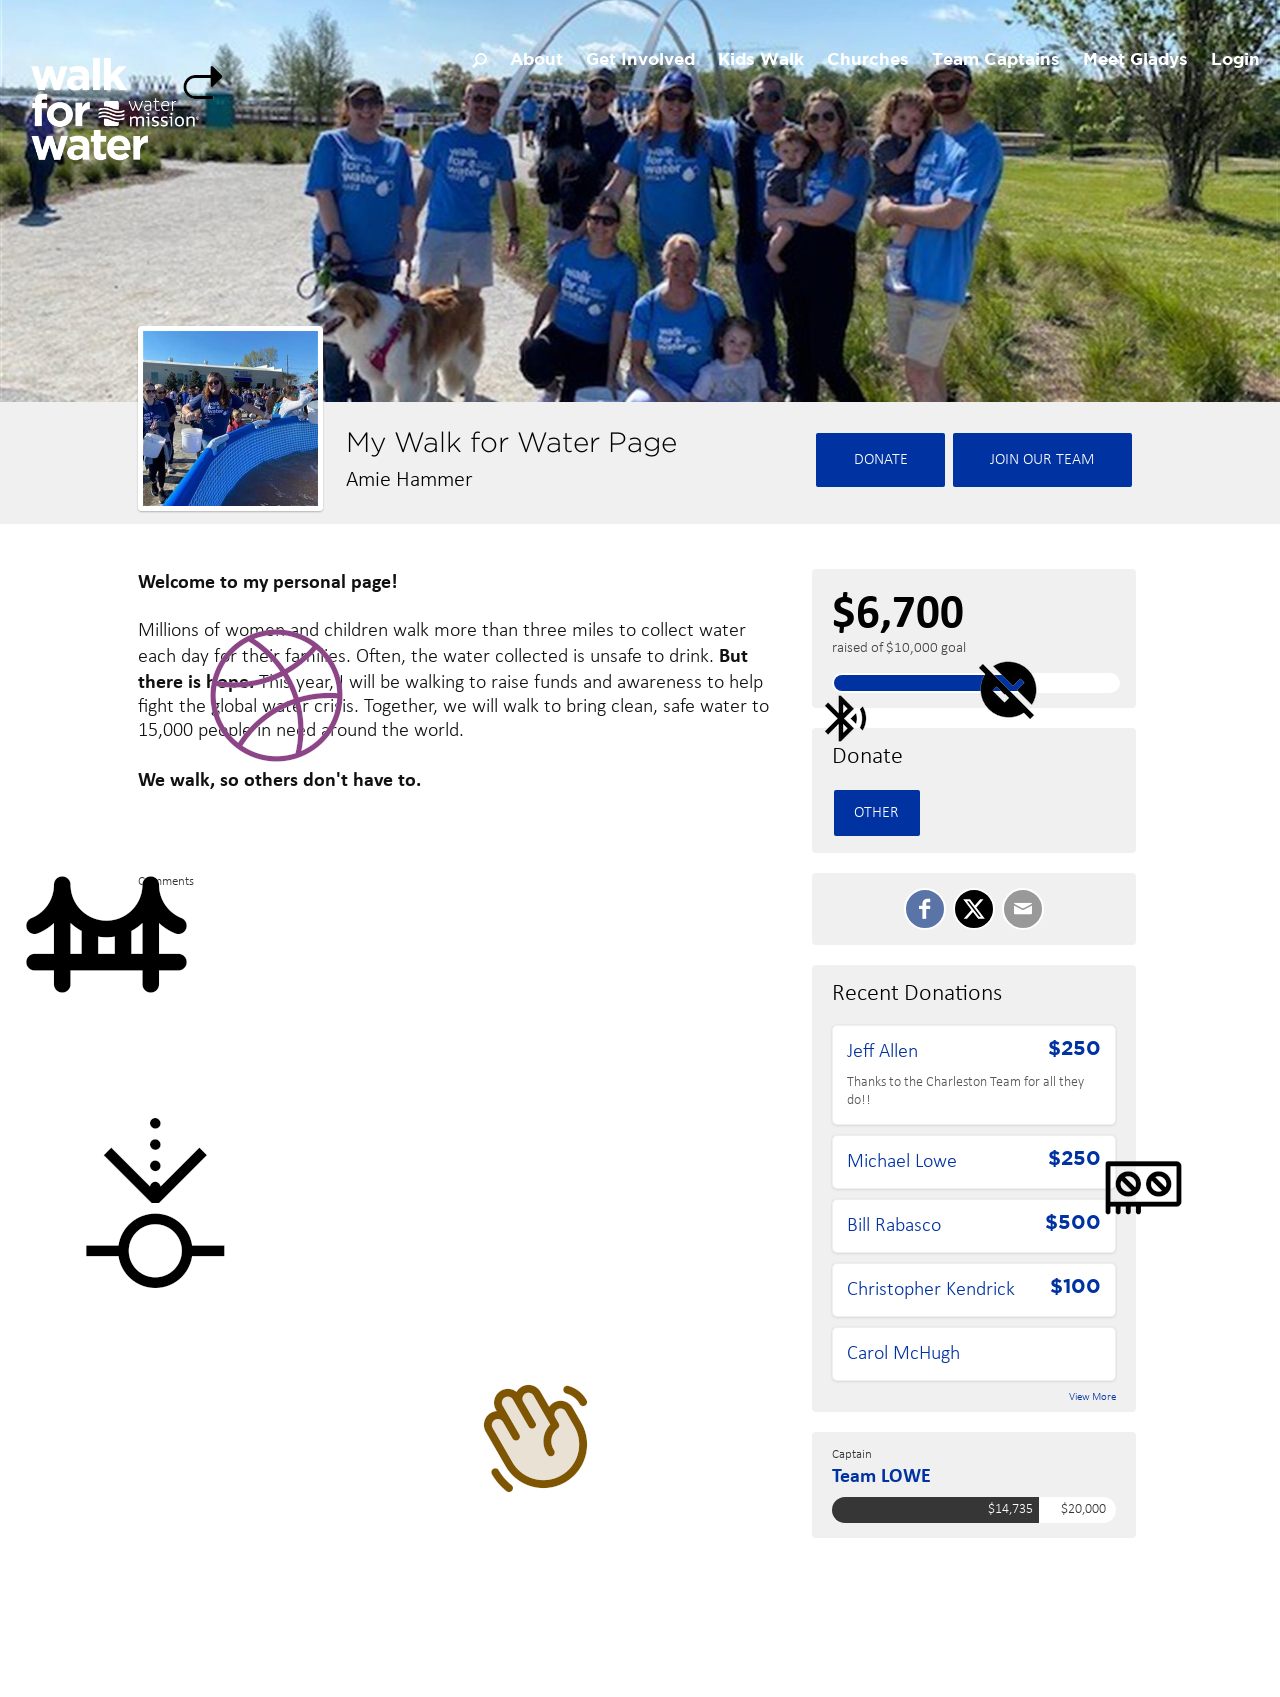 This screenshot has width=1280, height=1697. I want to click on bluetooth audio is currently active, so click(845, 718).